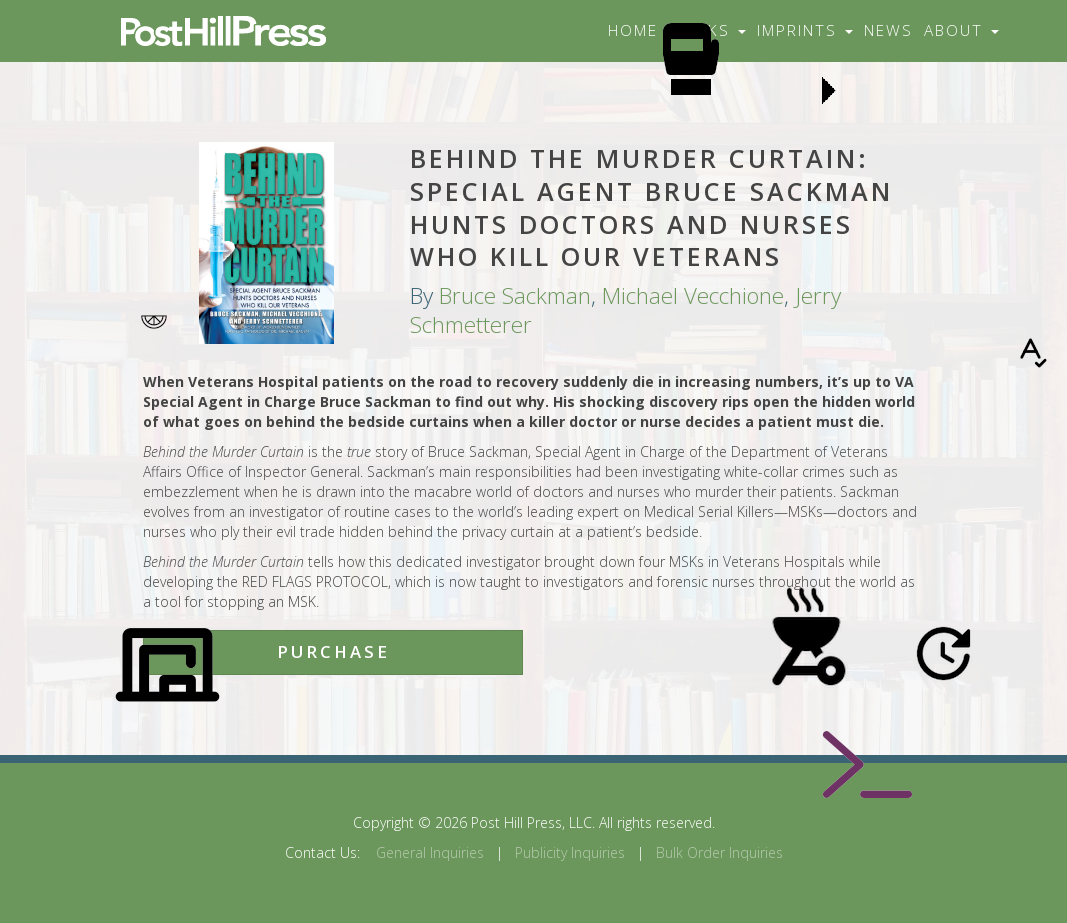 This screenshot has width=1067, height=923. Describe the element at coordinates (154, 320) in the screenshot. I see `indicates citrus or fruit-related content` at that location.